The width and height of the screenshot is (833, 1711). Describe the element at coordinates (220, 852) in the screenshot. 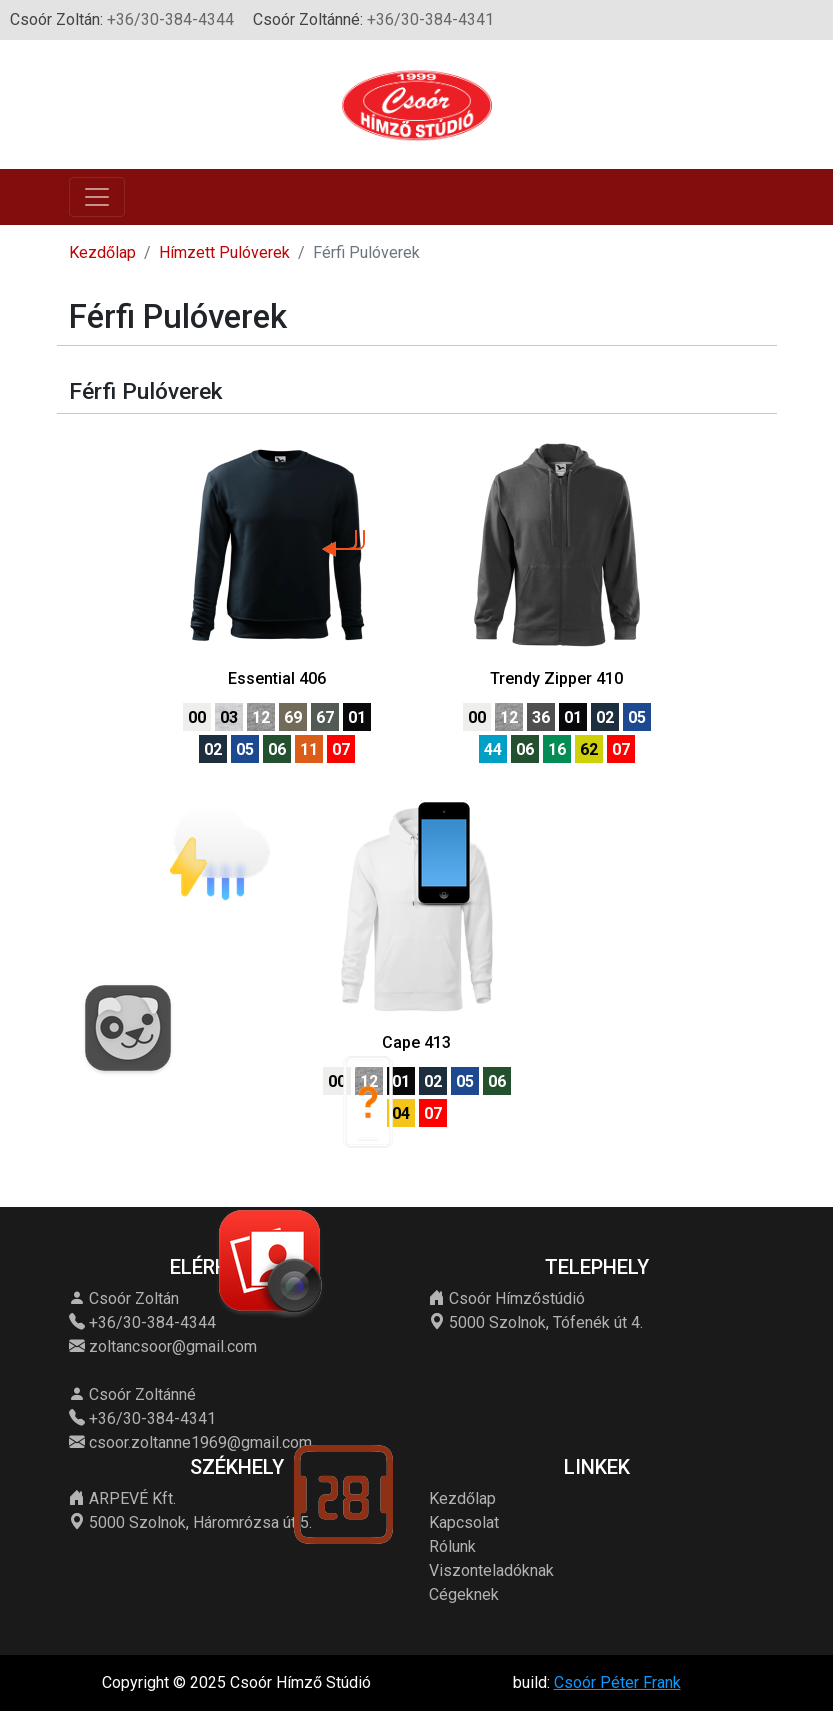

I see `indicates stormy weather conditions` at that location.